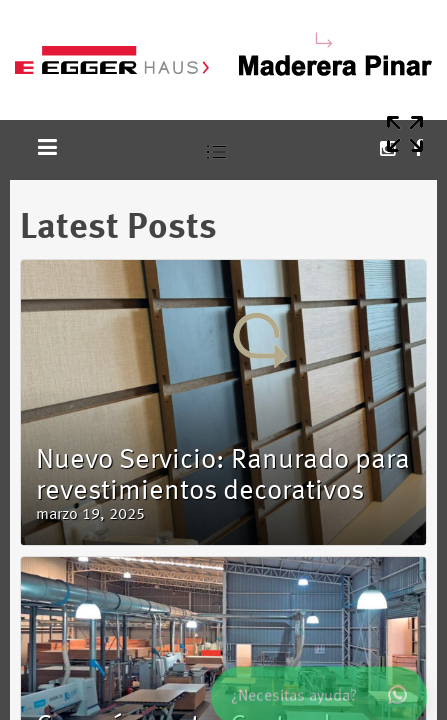 The image size is (447, 720). What do you see at coordinates (324, 40) in the screenshot?
I see `navigate to a nested or child item` at bounding box center [324, 40].